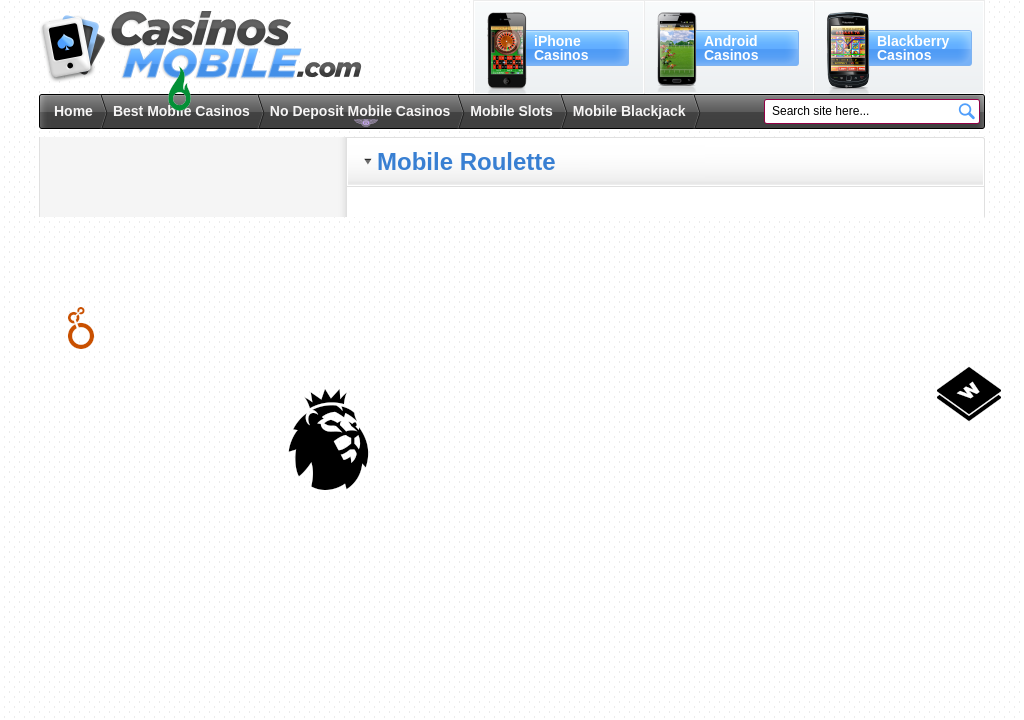 The width and height of the screenshot is (1024, 720). I want to click on open wappalyzer browser extension, so click(969, 394).